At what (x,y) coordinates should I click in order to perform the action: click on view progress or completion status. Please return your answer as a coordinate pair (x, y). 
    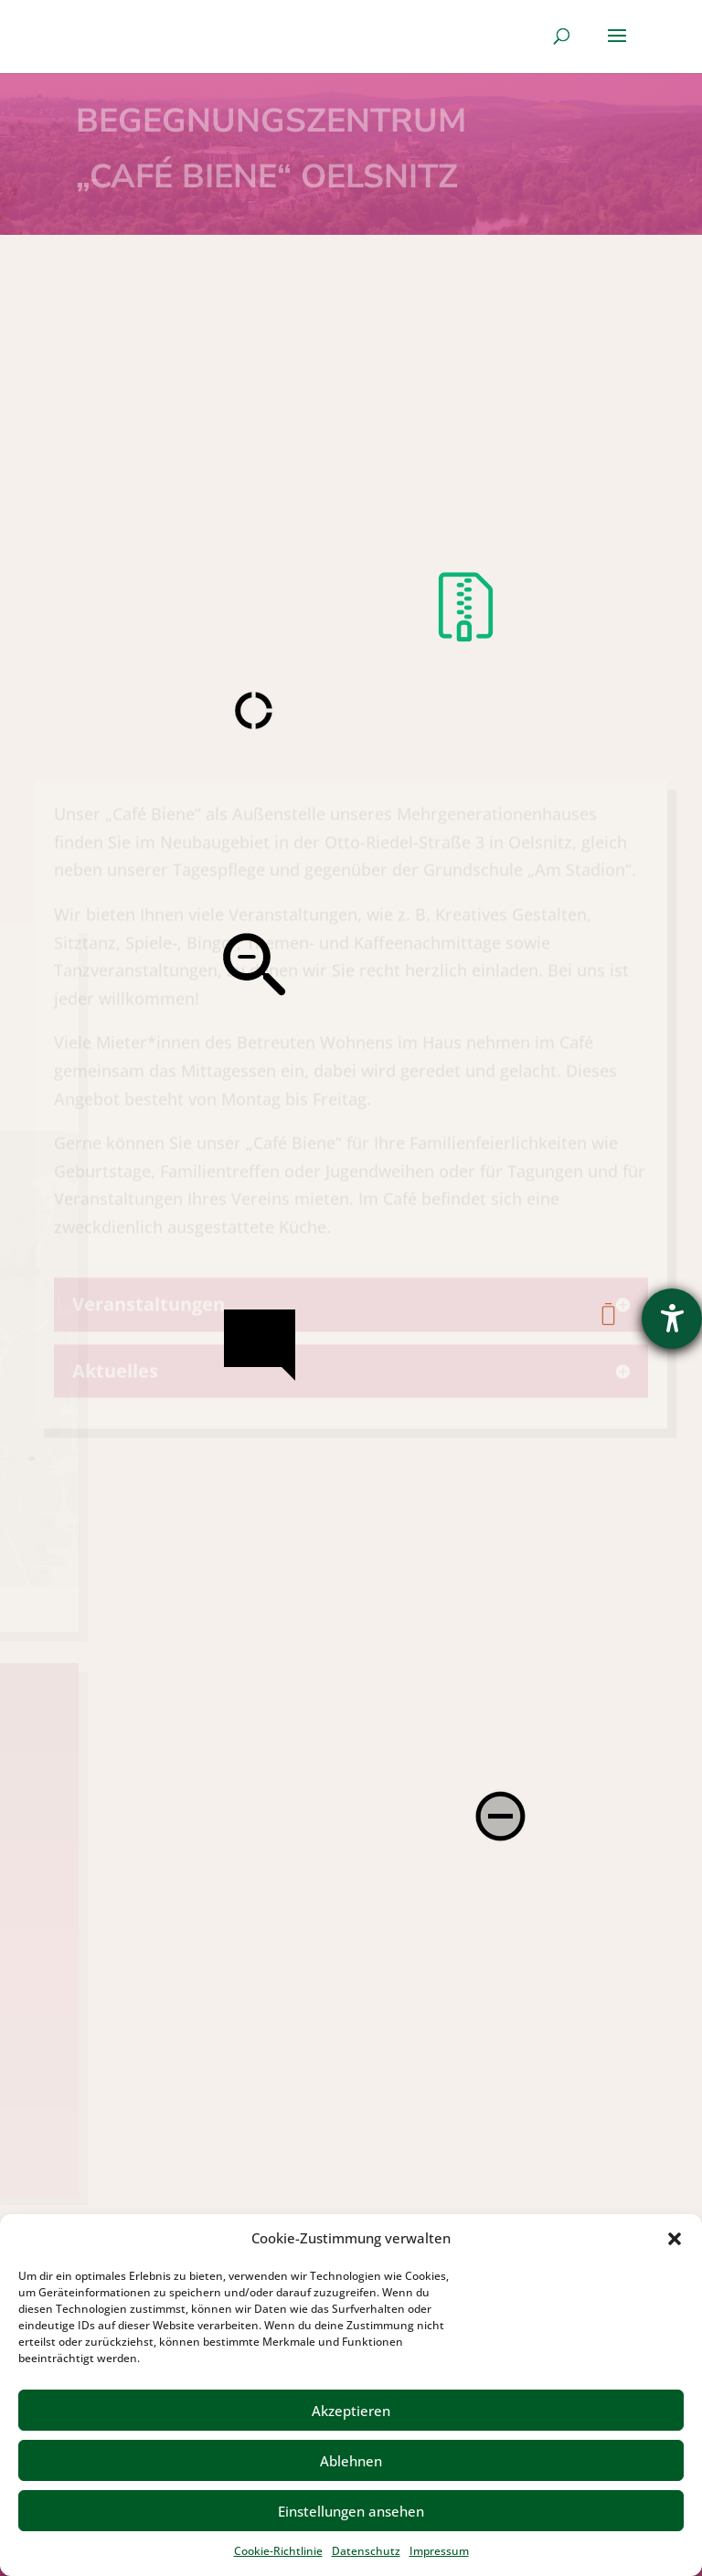
    Looking at the image, I should click on (253, 710).